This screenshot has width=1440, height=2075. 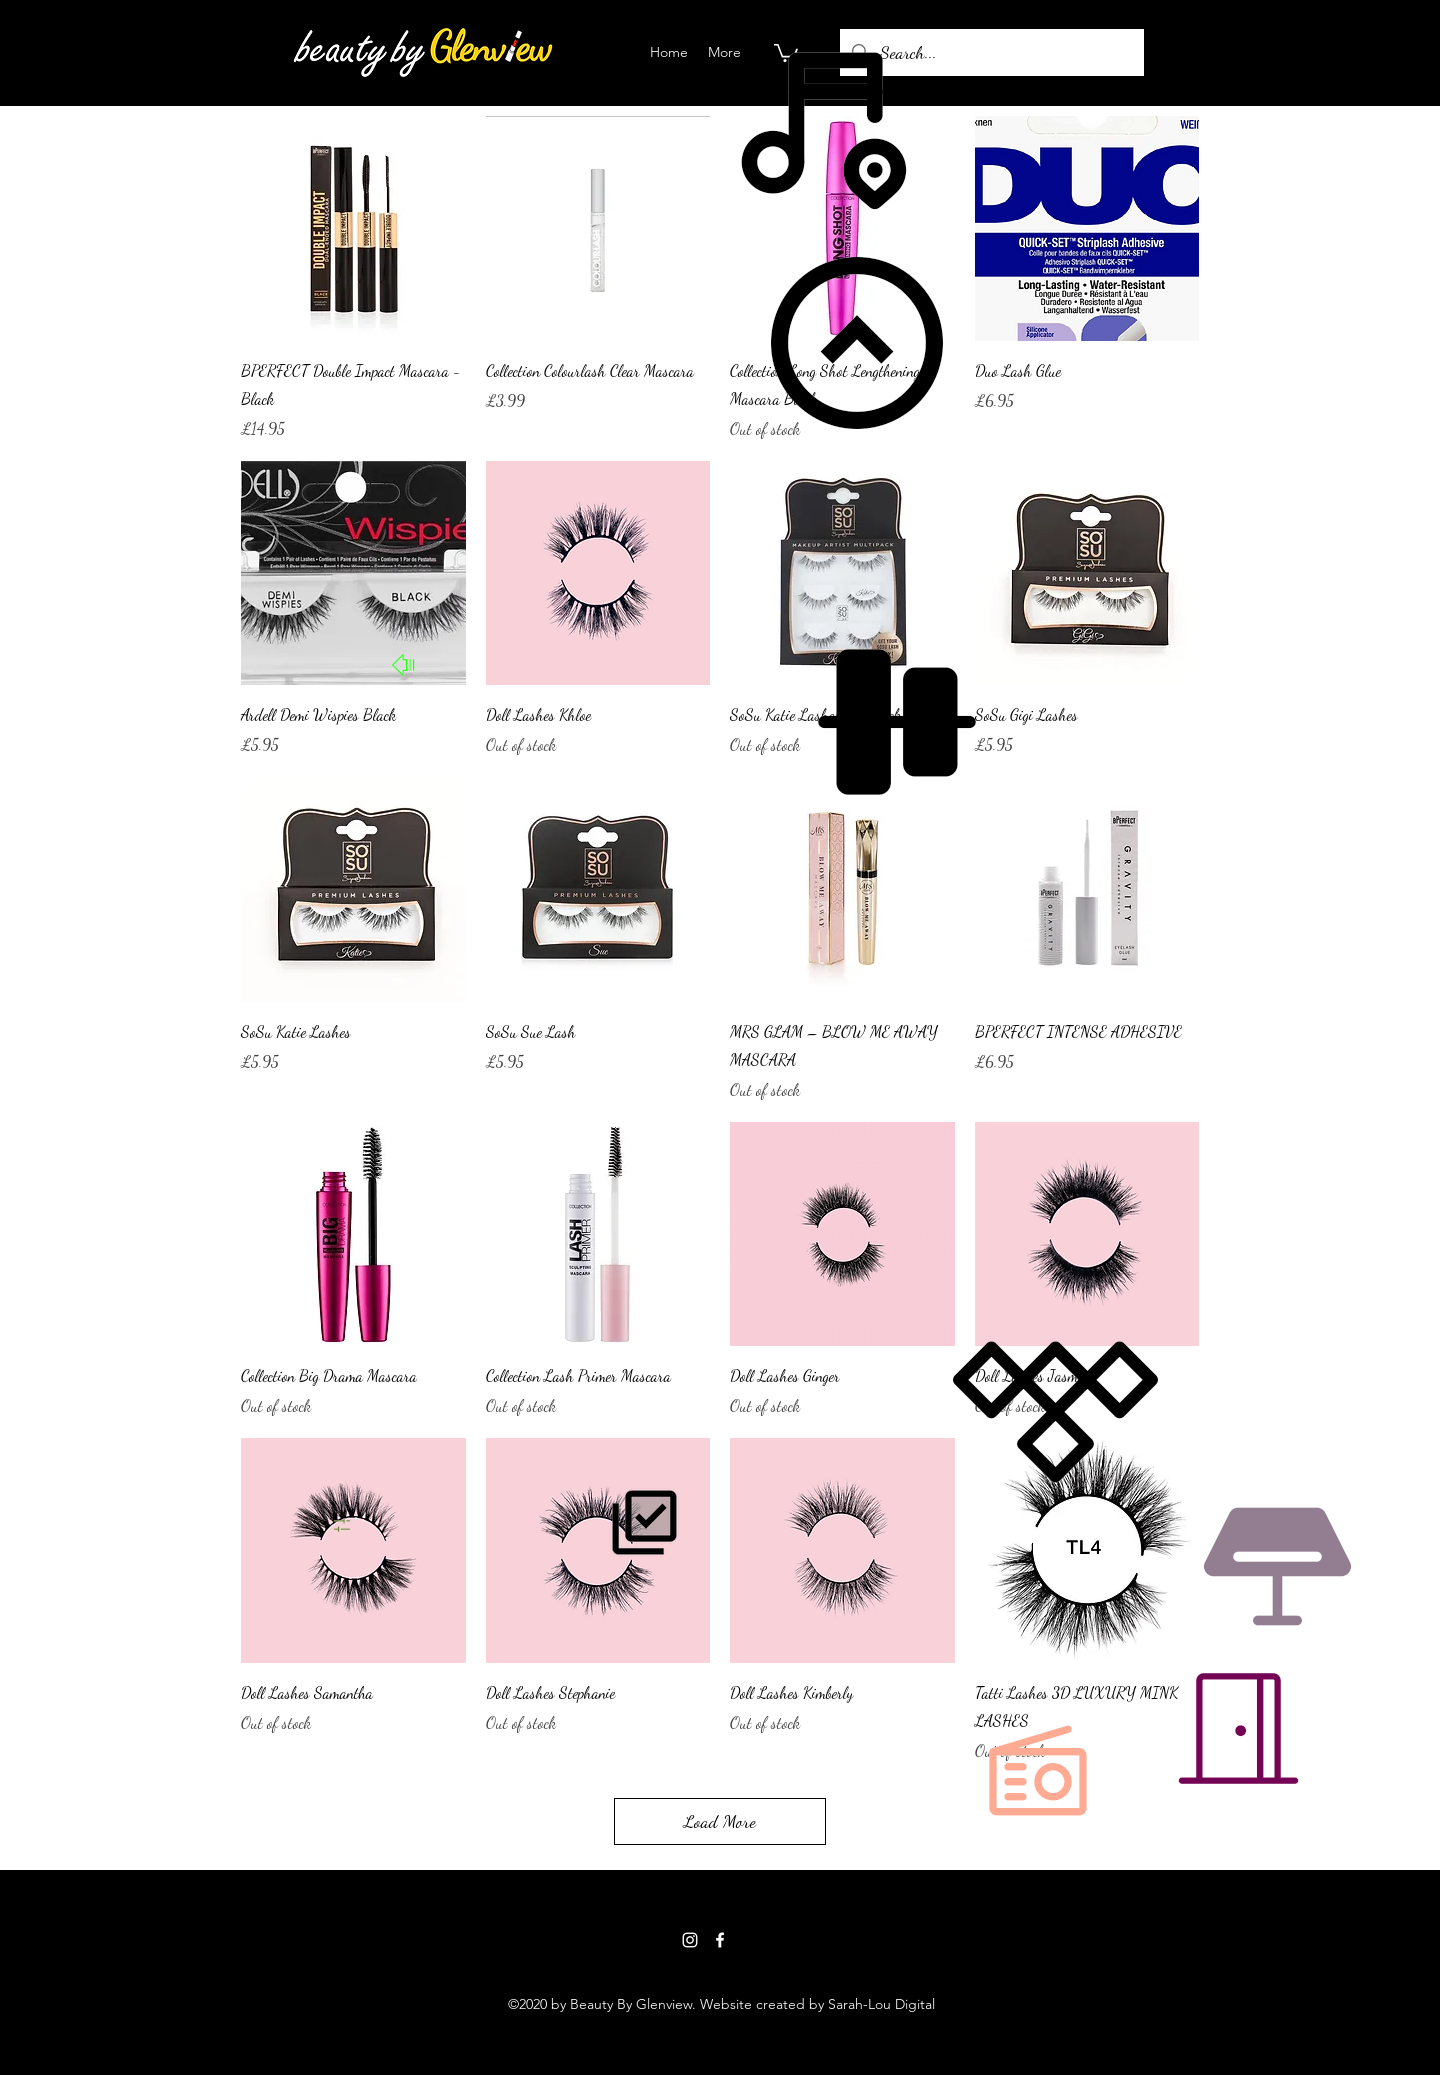 What do you see at coordinates (1238, 1728) in the screenshot?
I see `log out or exit the application` at bounding box center [1238, 1728].